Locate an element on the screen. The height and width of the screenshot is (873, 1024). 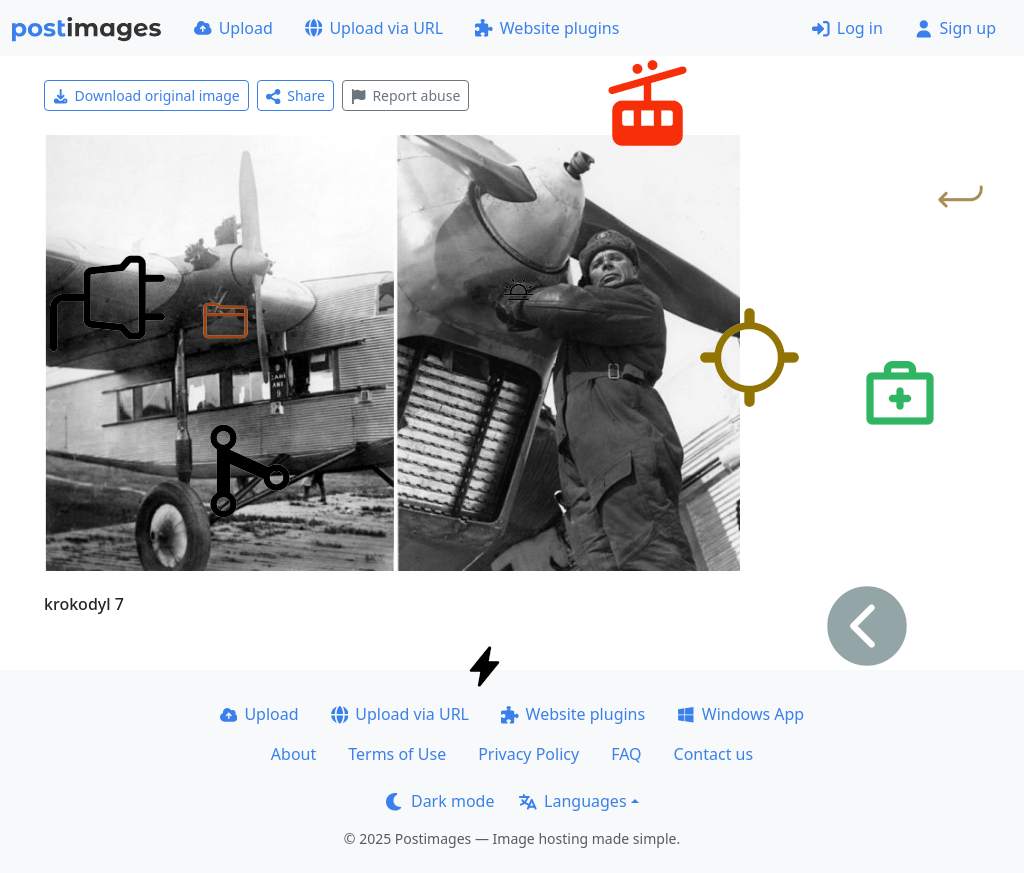
toggle sunrise or sunset theme is located at coordinates (518, 290).